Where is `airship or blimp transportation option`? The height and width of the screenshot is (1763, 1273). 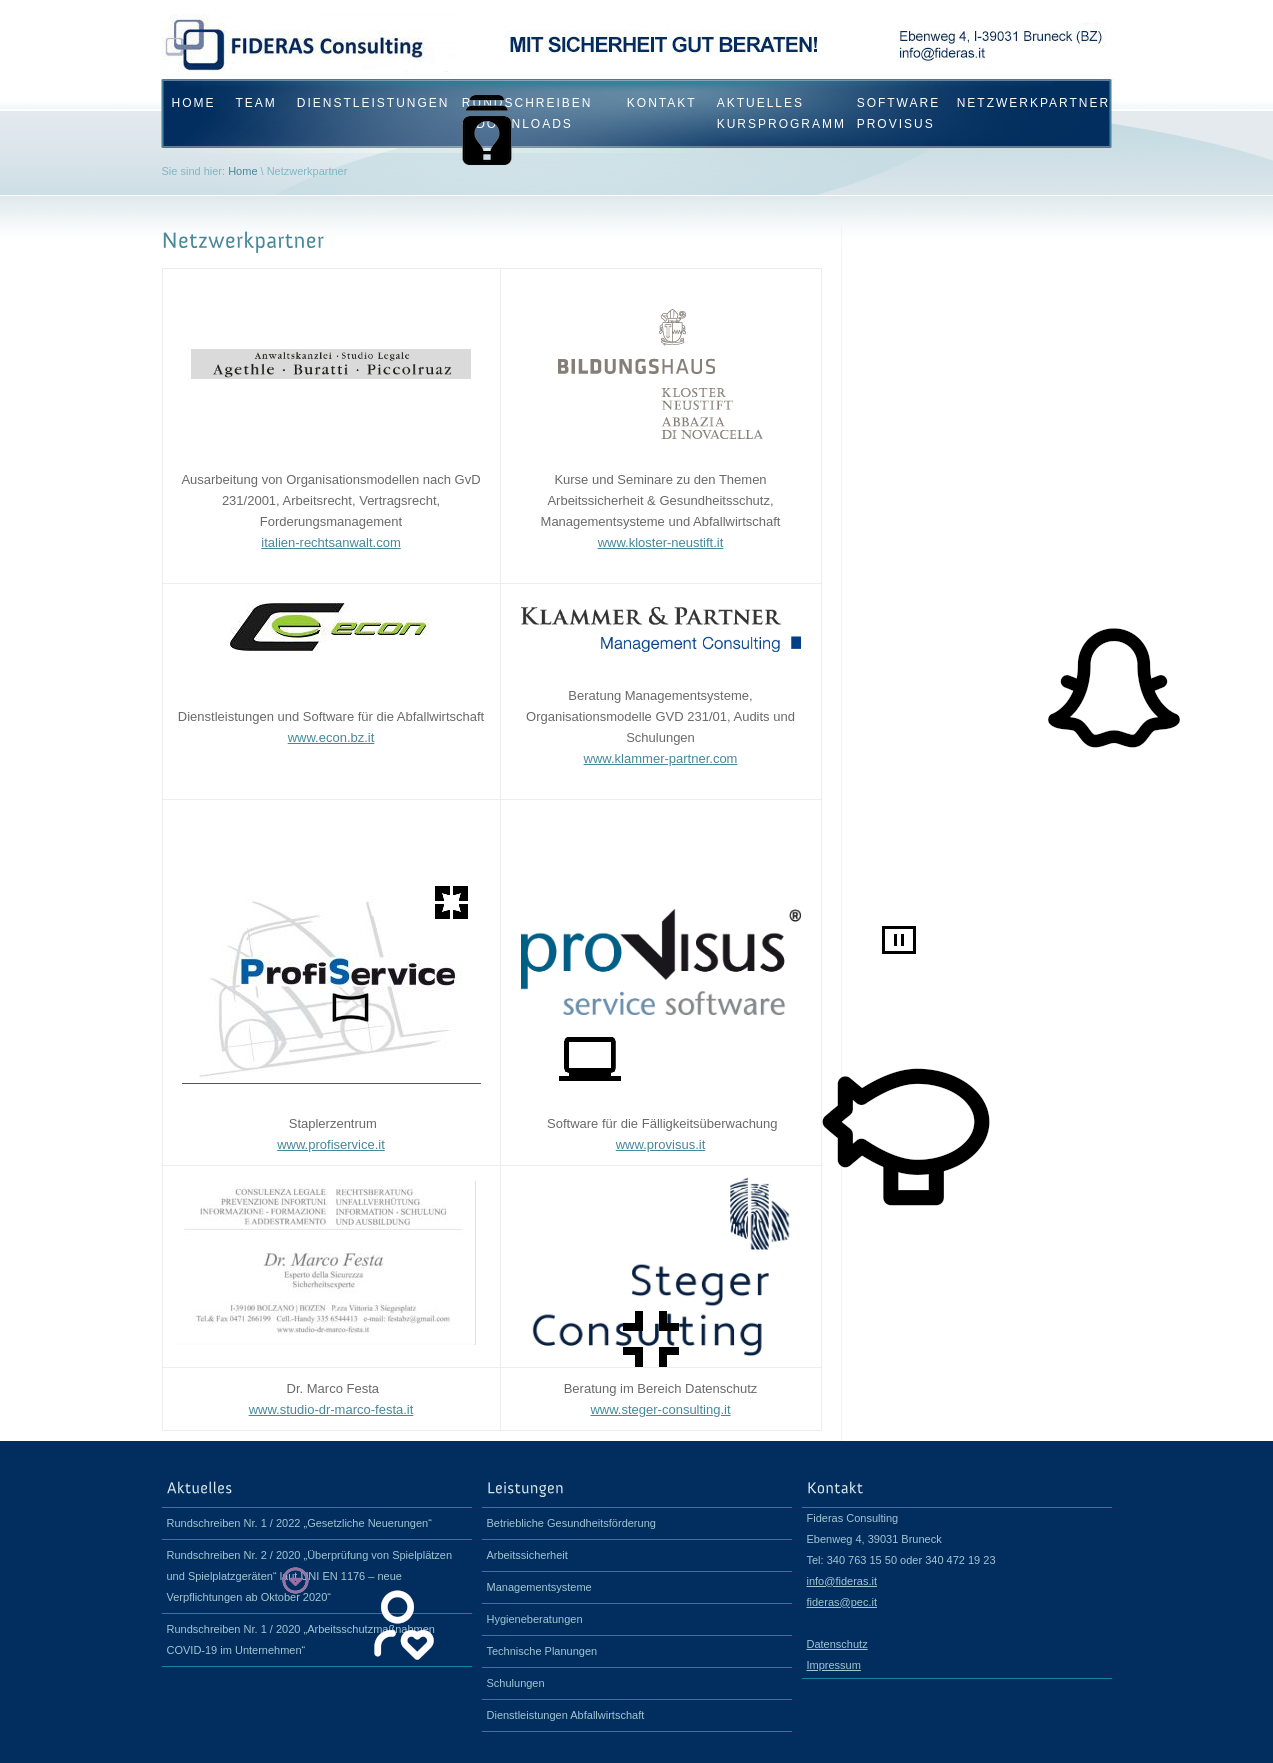 airship or blimp transportation option is located at coordinates (906, 1137).